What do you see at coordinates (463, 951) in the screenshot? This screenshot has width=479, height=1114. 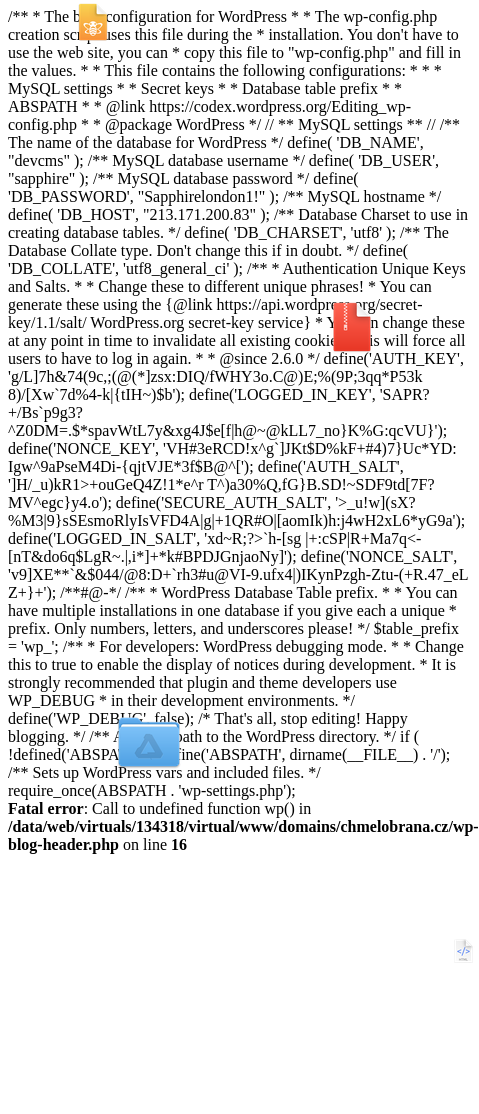 I see `an HTML document or webpage file` at bounding box center [463, 951].